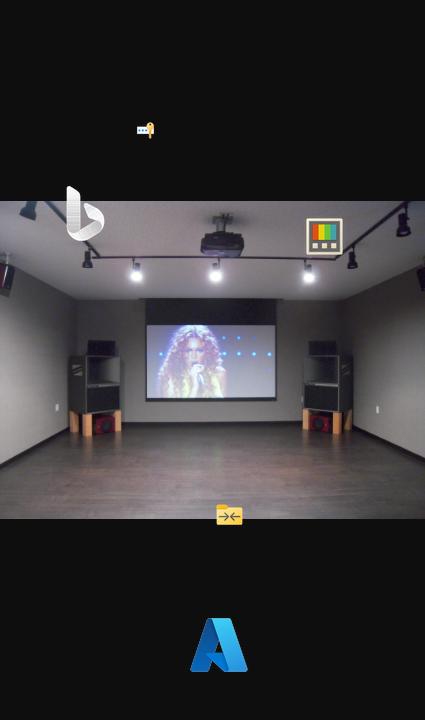 Image resolution: width=425 pixels, height=720 pixels. Describe the element at coordinates (324, 236) in the screenshot. I see `open microsoft powertoys application` at that location.